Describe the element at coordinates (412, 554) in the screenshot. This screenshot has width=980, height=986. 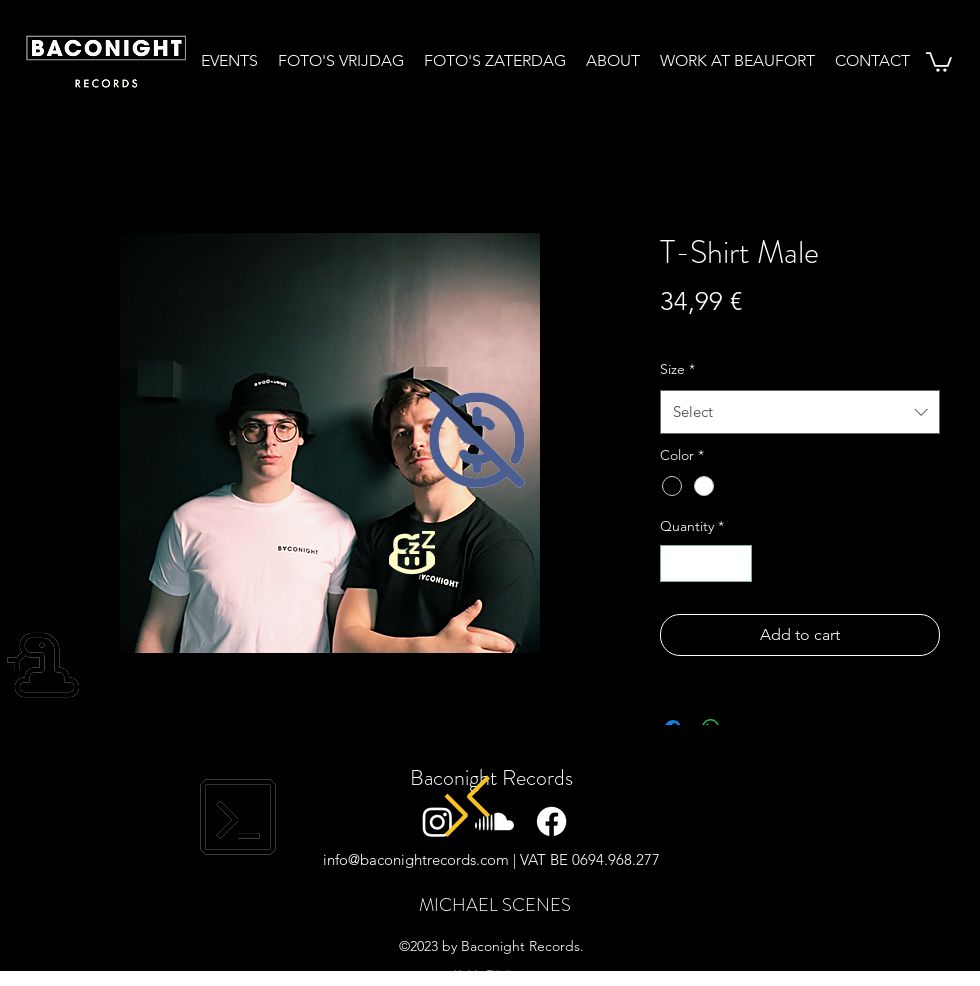
I see `temporarily disable github copilot suggestions` at that location.